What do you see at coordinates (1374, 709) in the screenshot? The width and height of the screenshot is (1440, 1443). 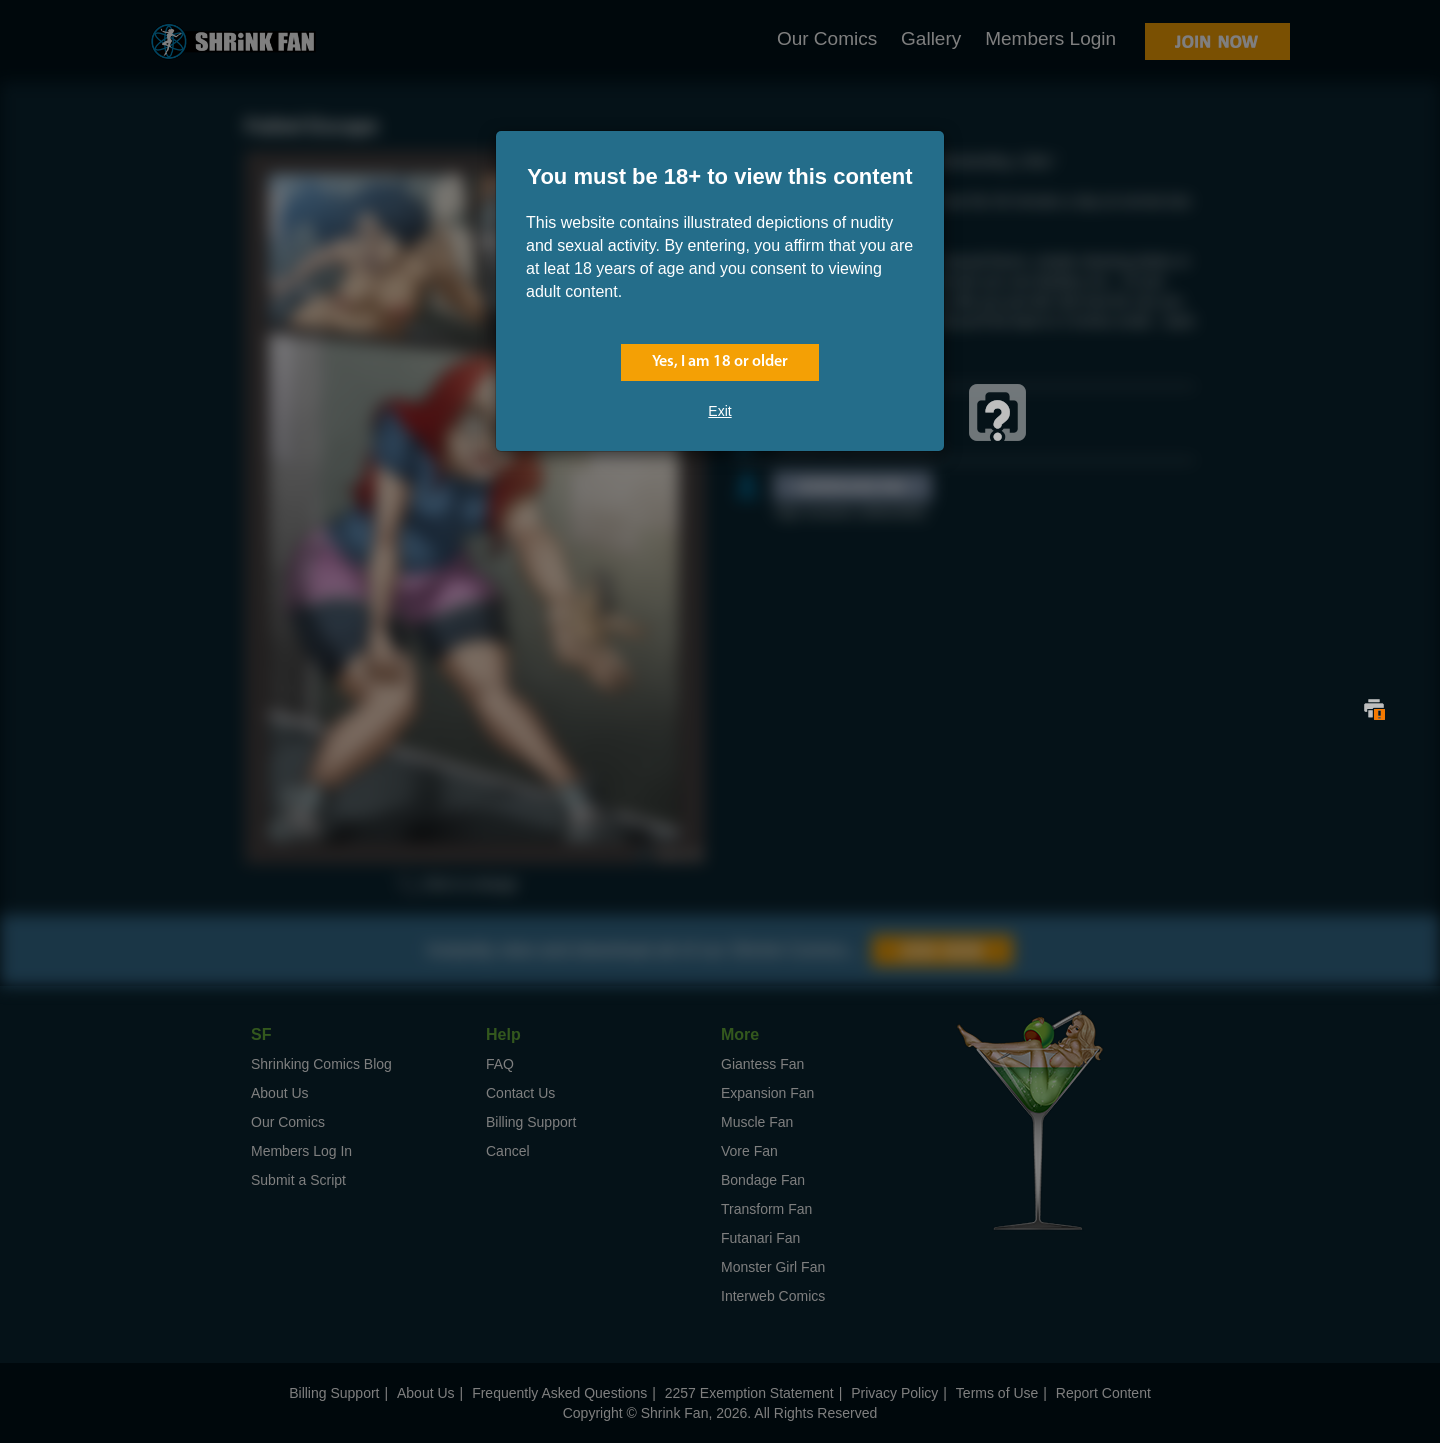 I see `indicates a printer warning or issue` at bounding box center [1374, 709].